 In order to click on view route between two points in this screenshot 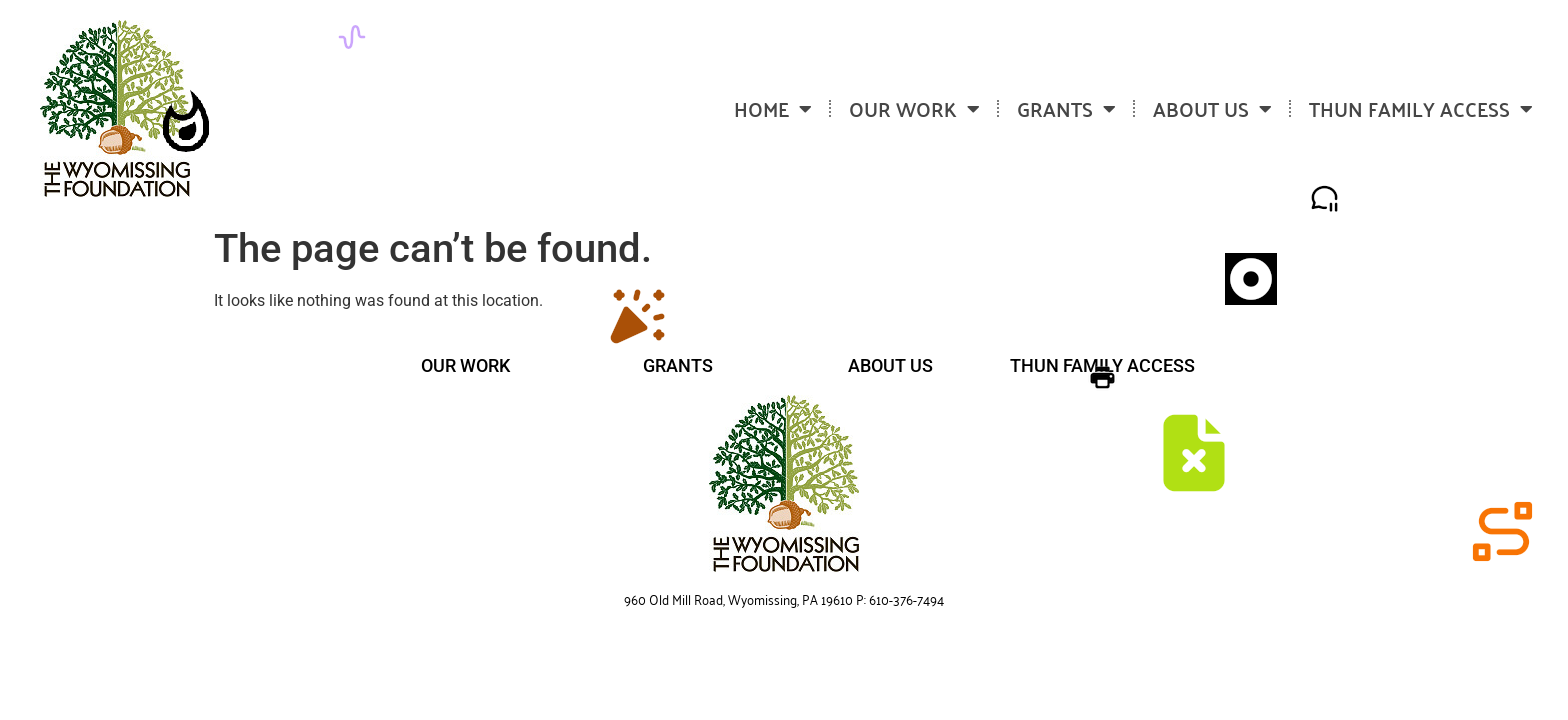, I will do `click(1502, 531)`.